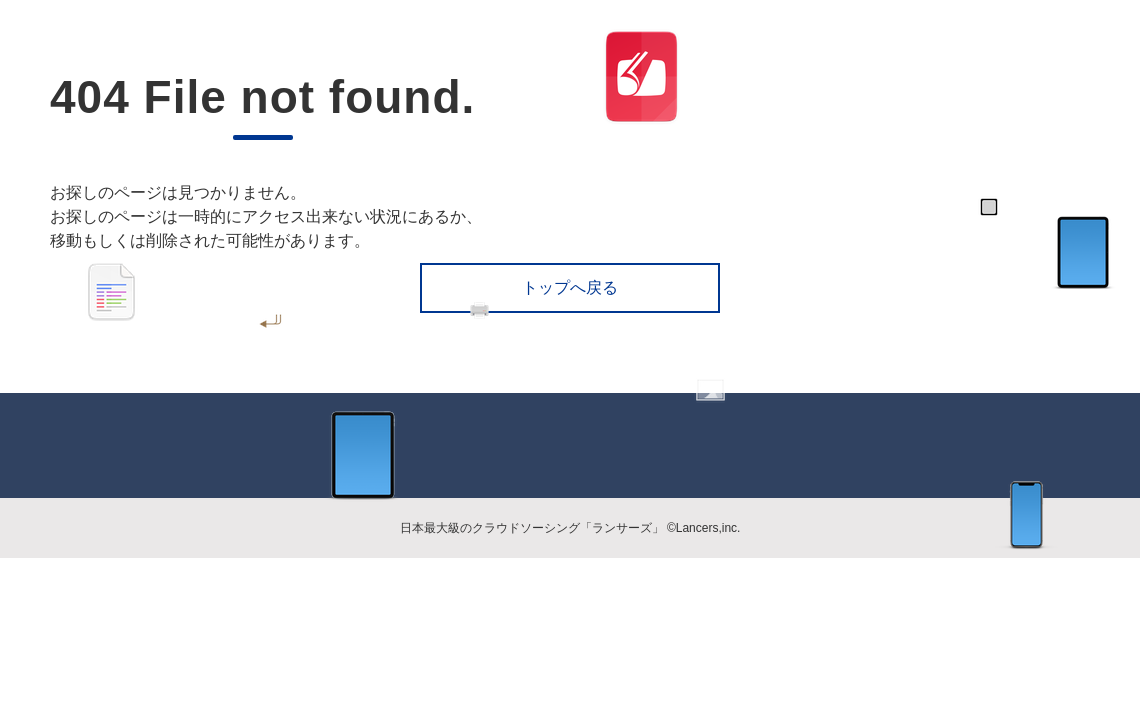 This screenshot has height=720, width=1140. What do you see at coordinates (710, 389) in the screenshot?
I see `view image library` at bounding box center [710, 389].